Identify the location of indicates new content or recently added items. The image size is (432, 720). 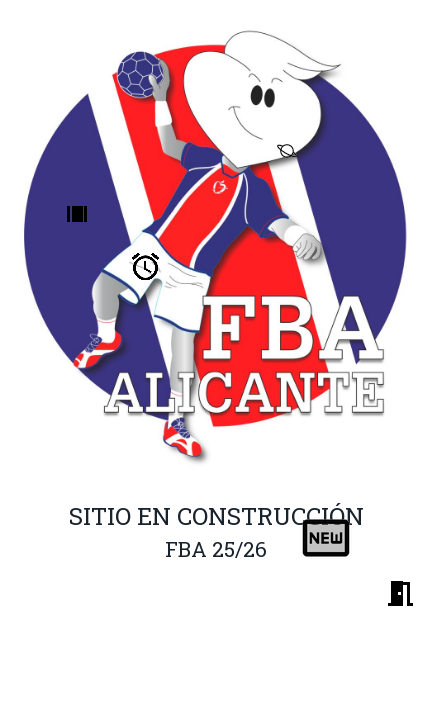
(326, 538).